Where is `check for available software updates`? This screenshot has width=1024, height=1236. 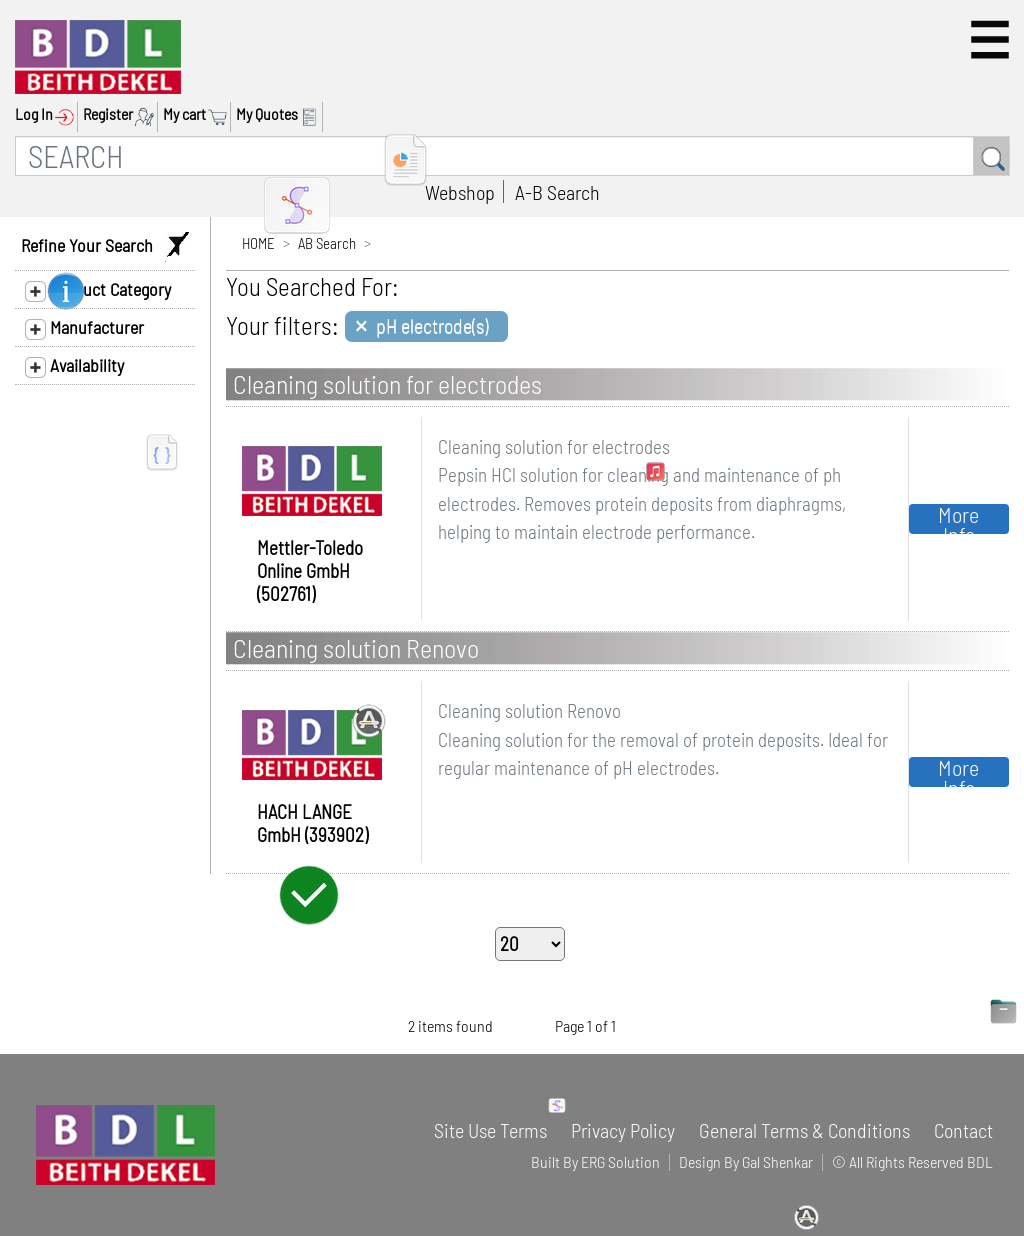 check for available software updates is located at coordinates (806, 1217).